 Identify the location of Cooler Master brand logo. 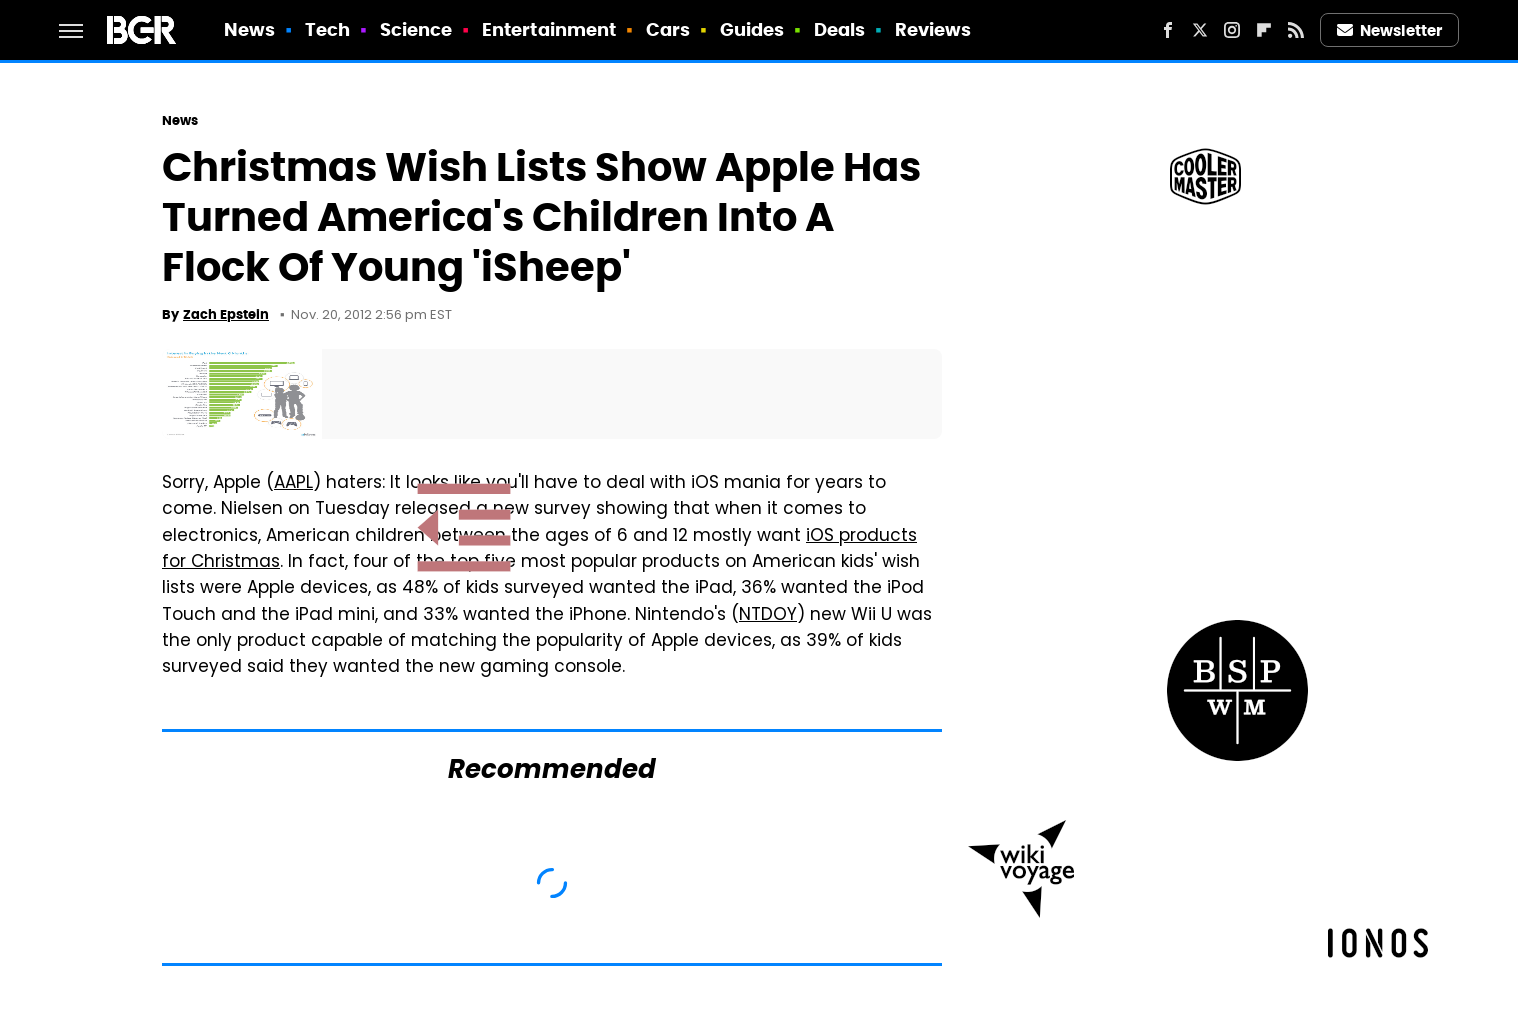
(1205, 176).